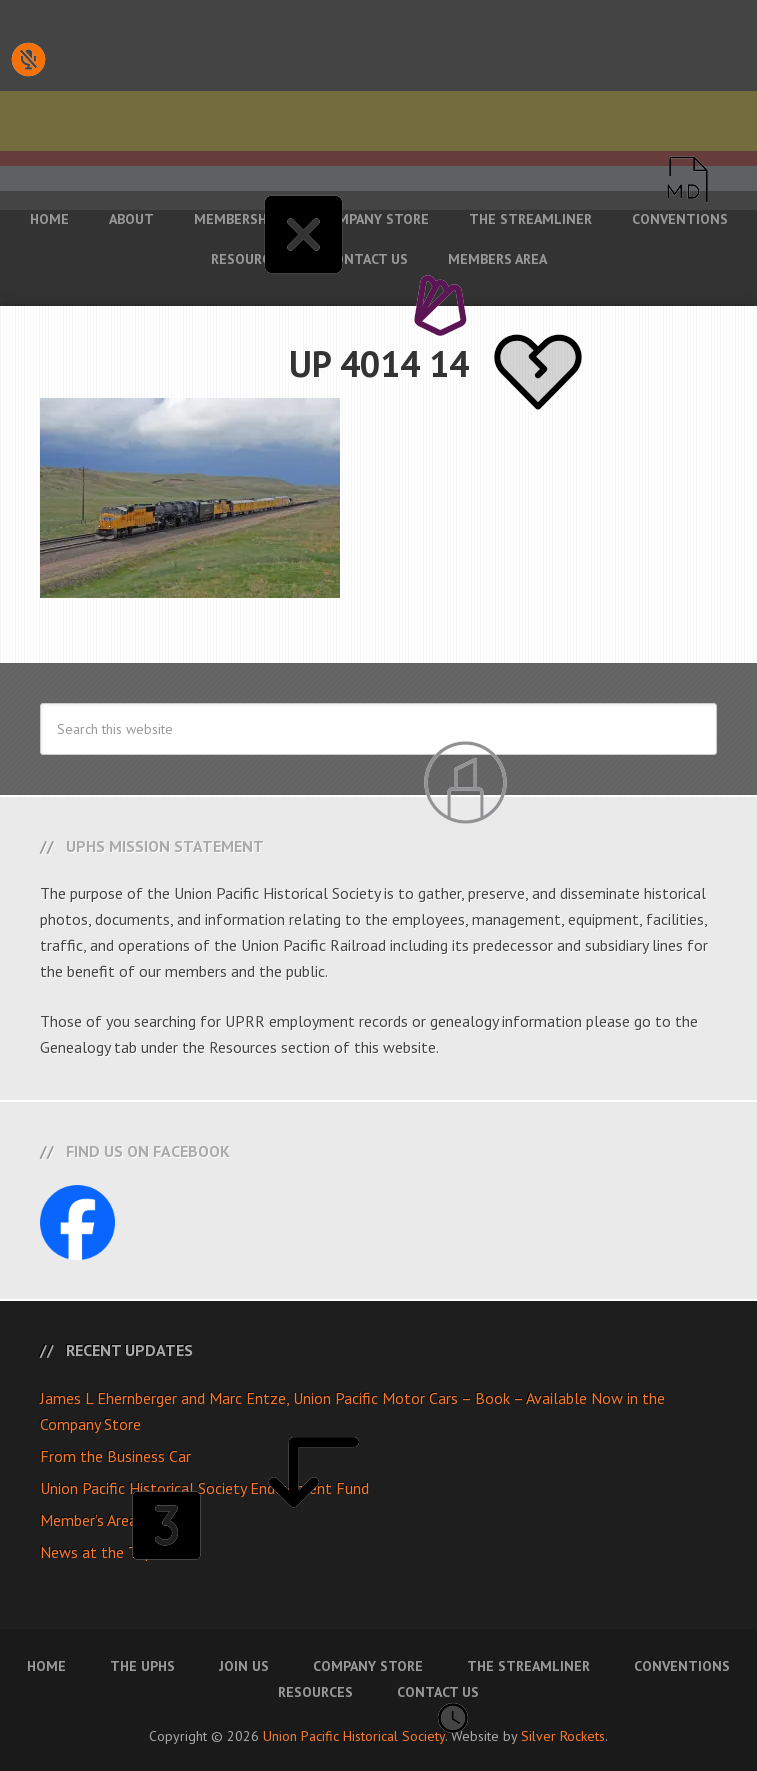 This screenshot has width=757, height=1771. What do you see at coordinates (465, 782) in the screenshot?
I see `highlight or mark selected text` at bounding box center [465, 782].